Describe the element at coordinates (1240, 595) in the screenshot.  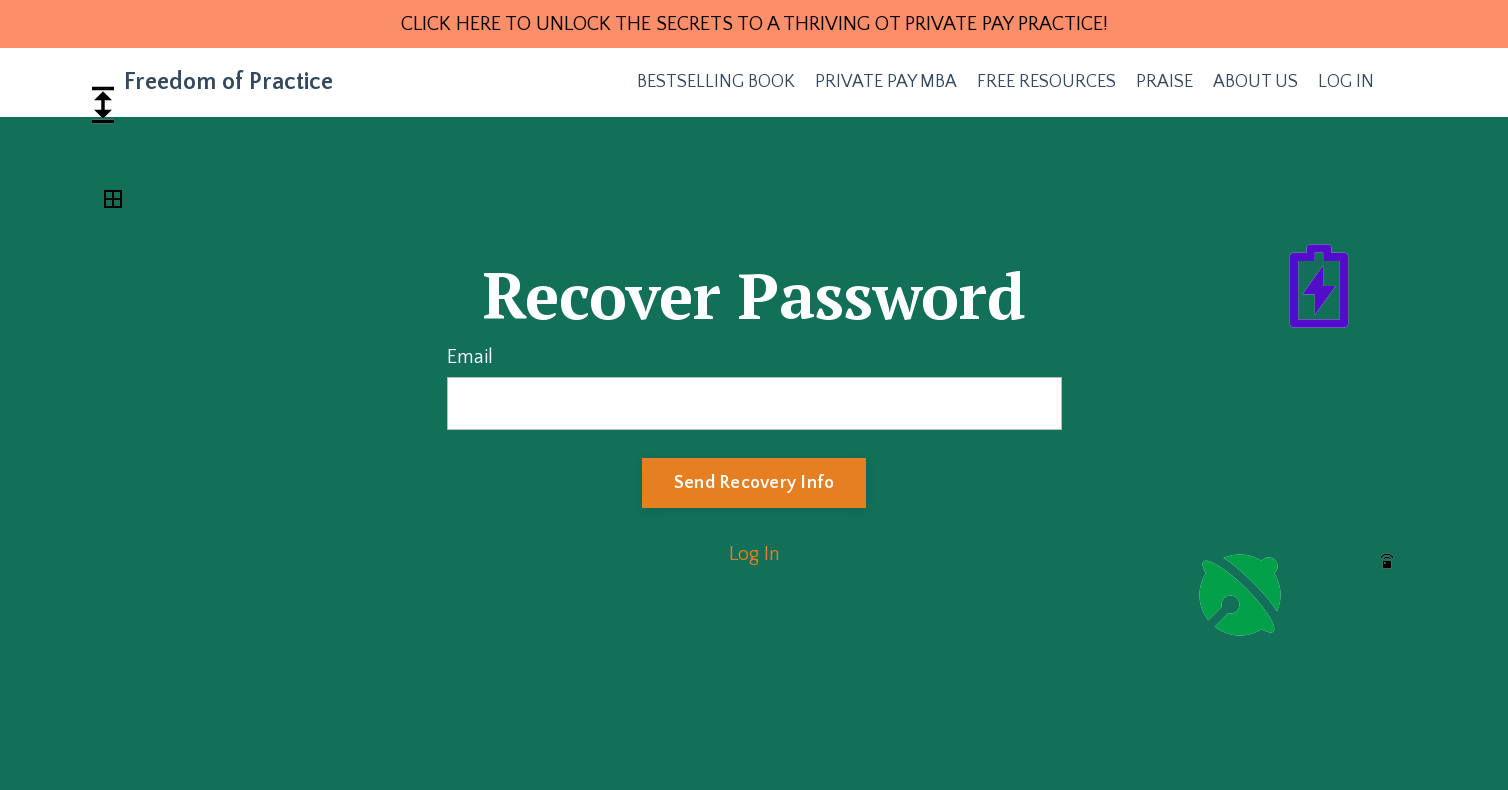
I see `view notifications` at that location.